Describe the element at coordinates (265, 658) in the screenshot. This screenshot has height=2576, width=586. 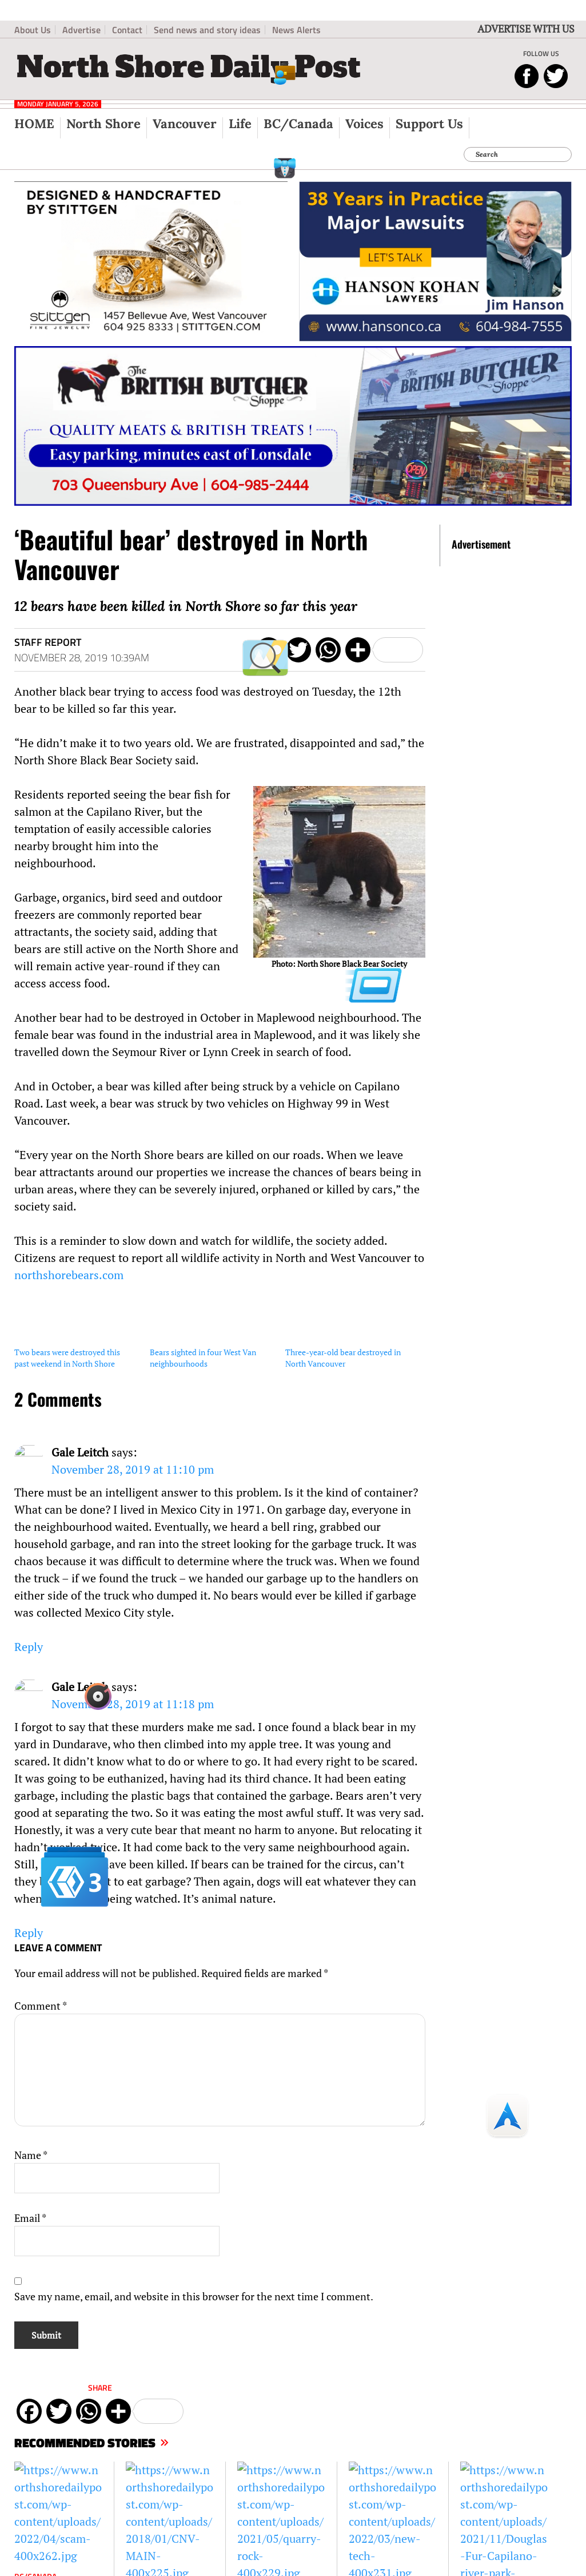
I see `open image viewer application` at that location.